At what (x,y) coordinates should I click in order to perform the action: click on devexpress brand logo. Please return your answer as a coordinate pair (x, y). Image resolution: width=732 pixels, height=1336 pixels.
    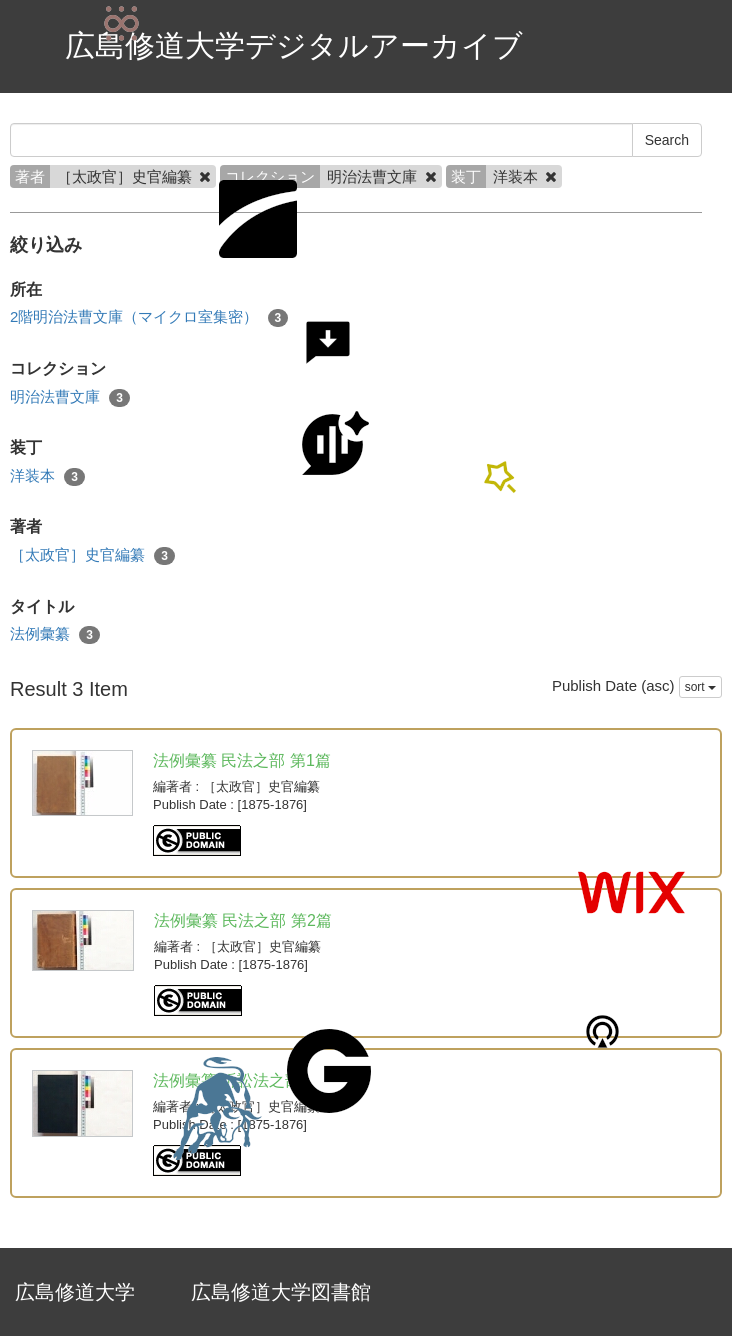
    Looking at the image, I should click on (258, 219).